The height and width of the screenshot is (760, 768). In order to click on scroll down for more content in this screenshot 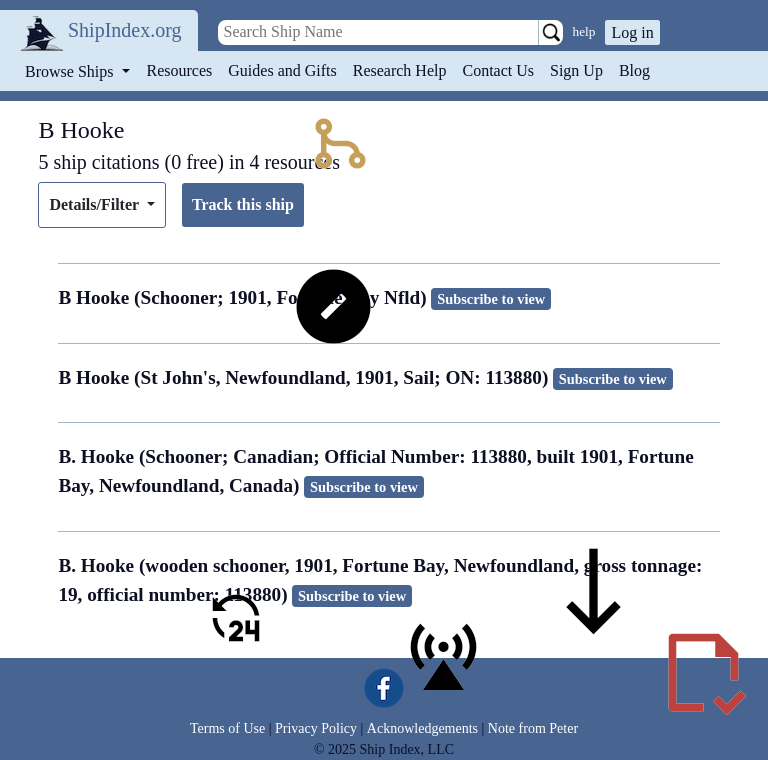, I will do `click(593, 591)`.